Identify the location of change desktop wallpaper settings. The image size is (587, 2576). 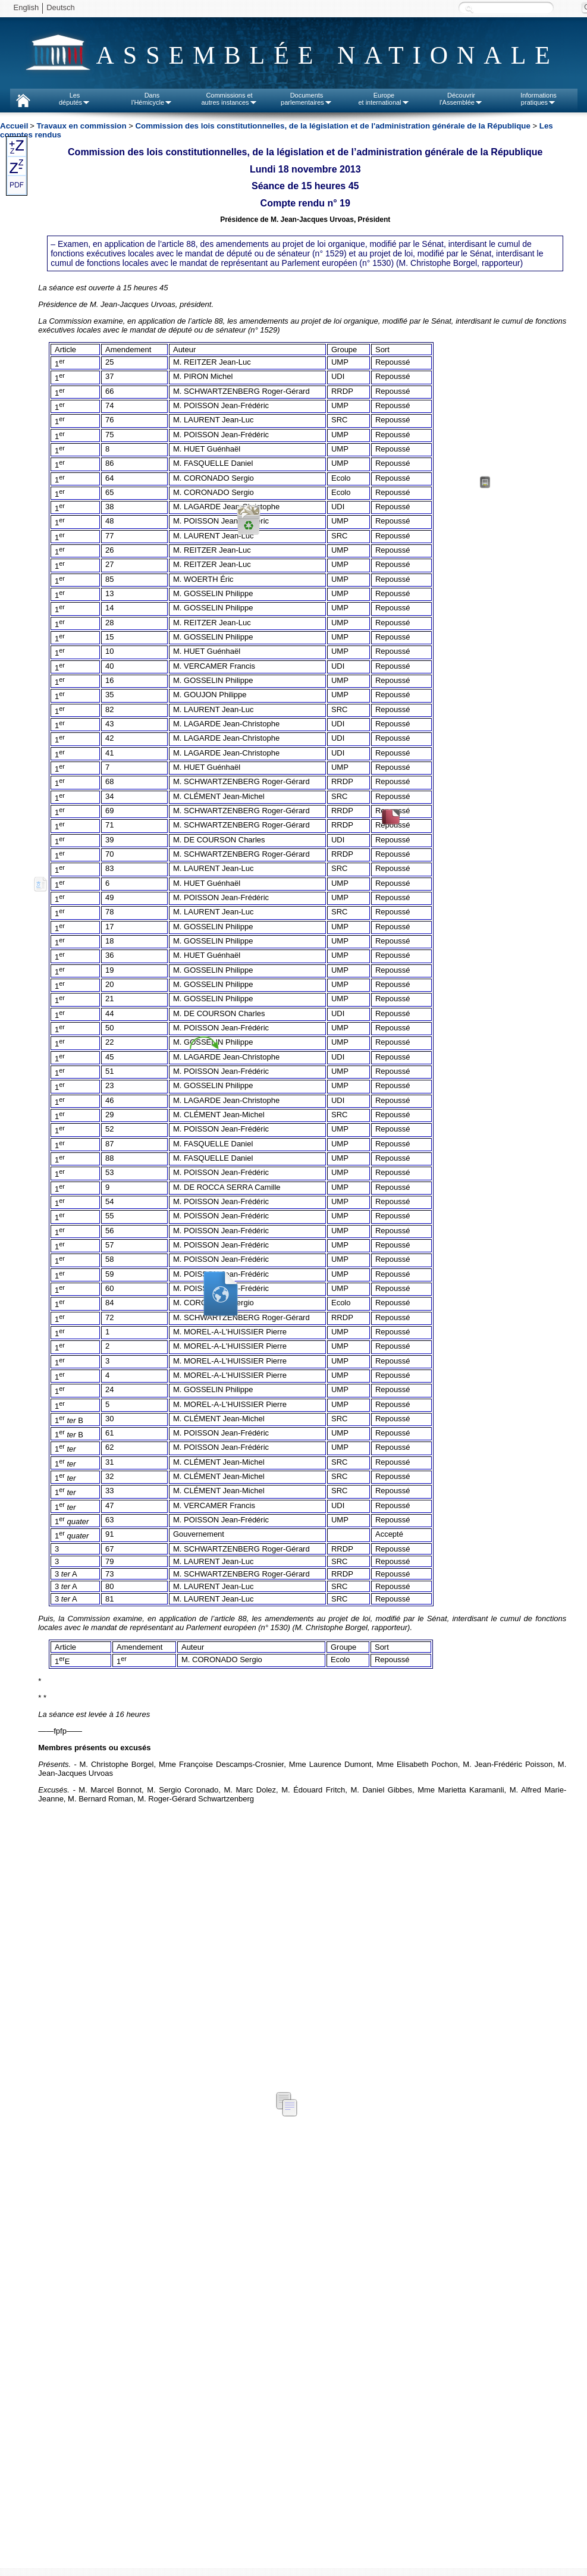
(391, 816).